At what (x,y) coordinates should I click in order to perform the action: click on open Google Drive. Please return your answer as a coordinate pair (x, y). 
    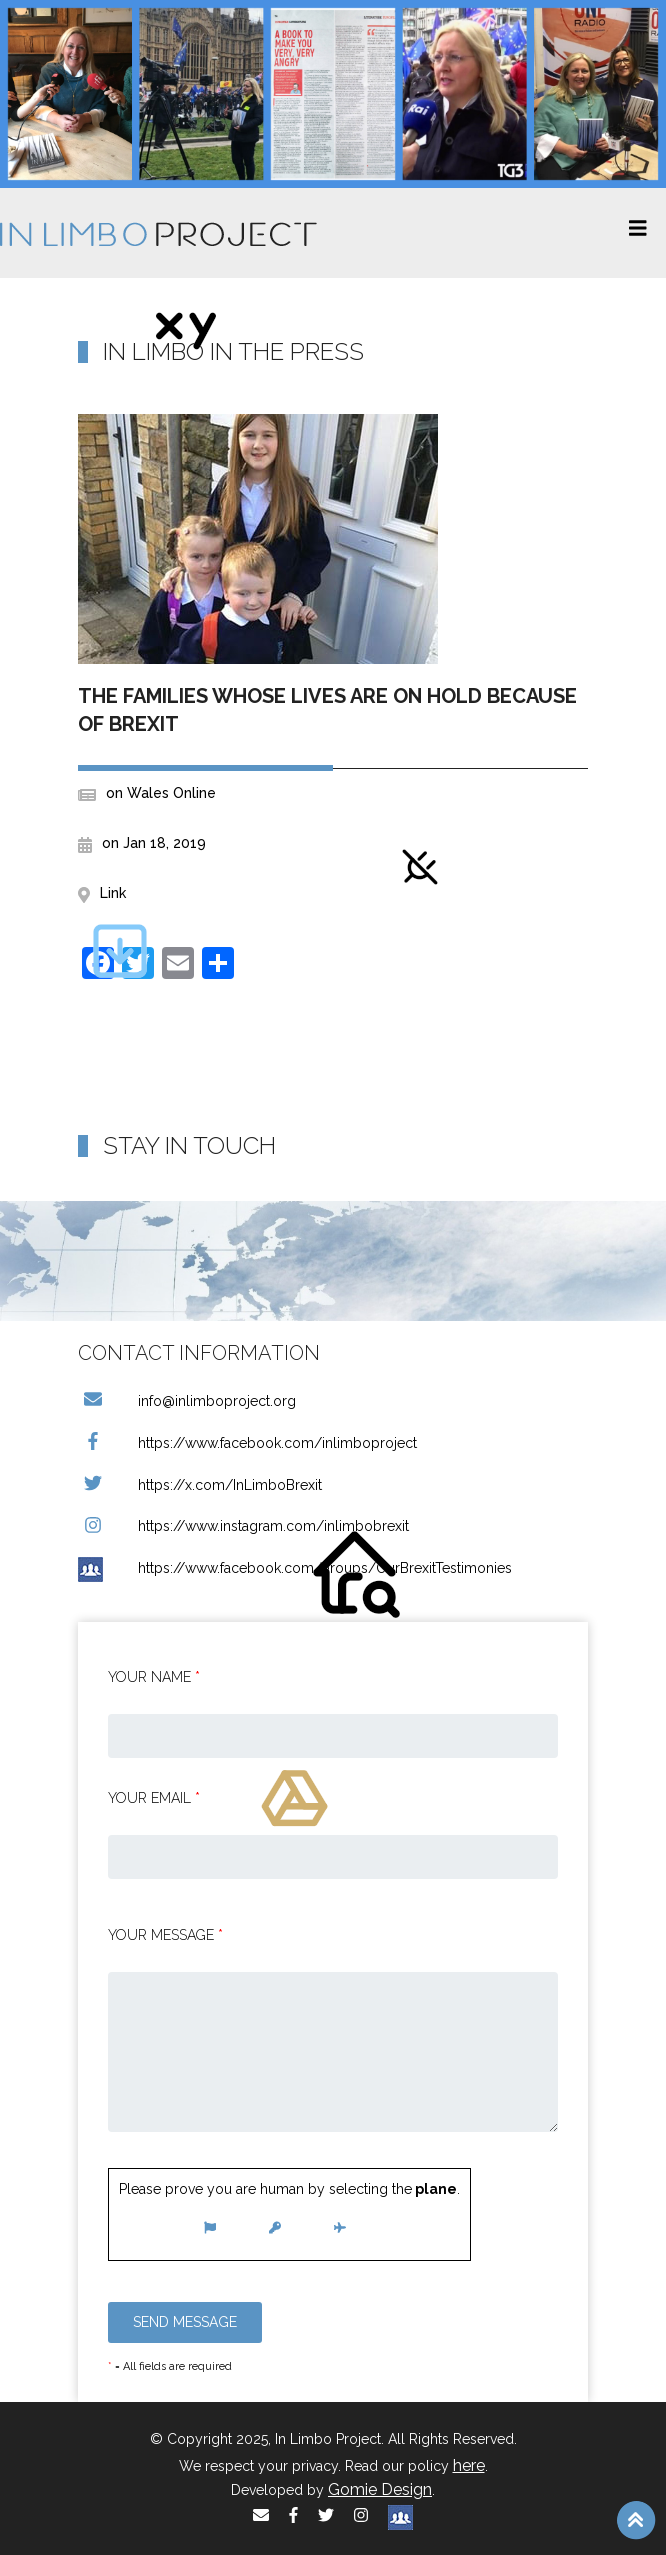
    Looking at the image, I should click on (294, 1796).